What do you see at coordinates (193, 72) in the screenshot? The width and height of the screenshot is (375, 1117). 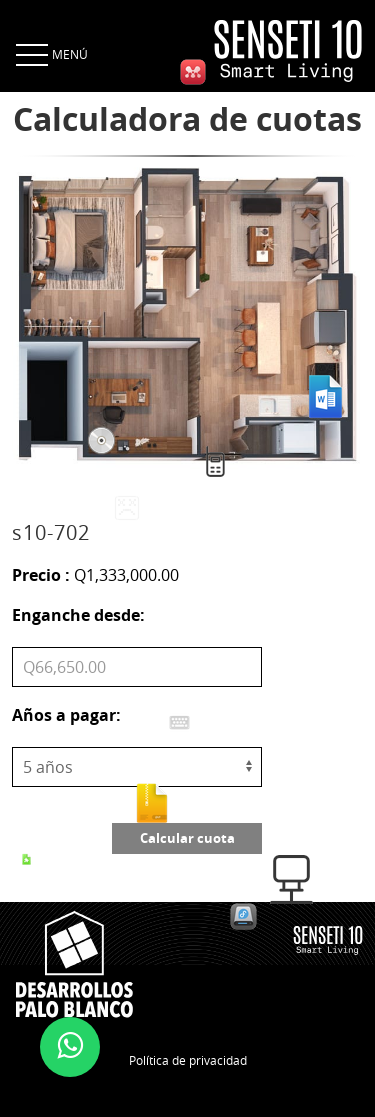 I see `open mendeley desktop reference manager` at bounding box center [193, 72].